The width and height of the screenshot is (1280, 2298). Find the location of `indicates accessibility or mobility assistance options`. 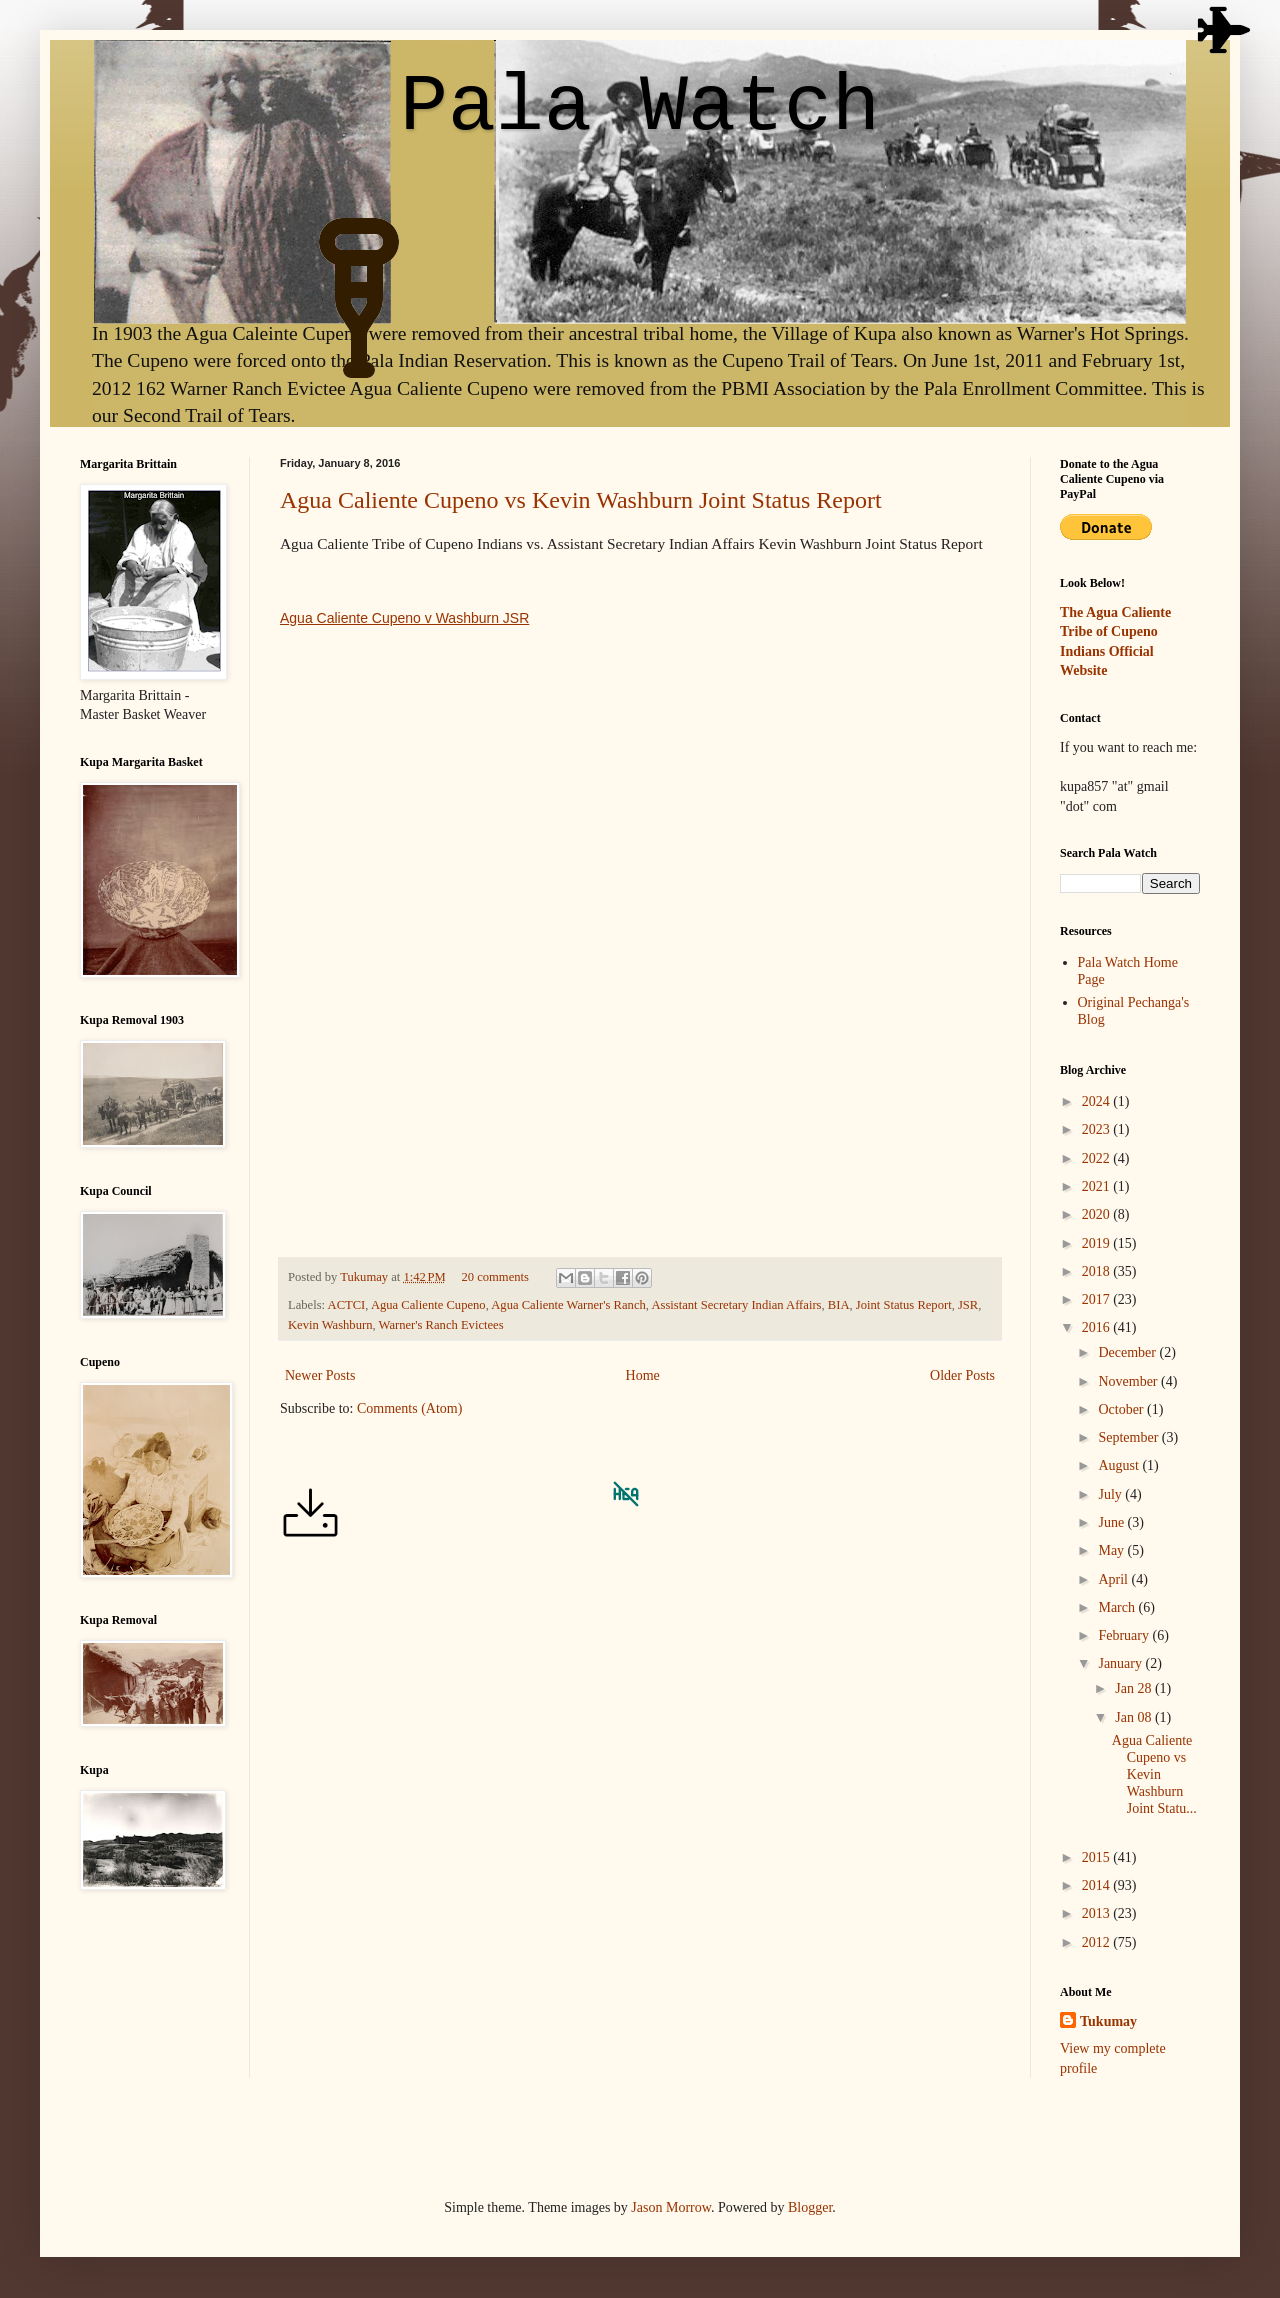

indicates accessibility or mobility assistance options is located at coordinates (359, 298).